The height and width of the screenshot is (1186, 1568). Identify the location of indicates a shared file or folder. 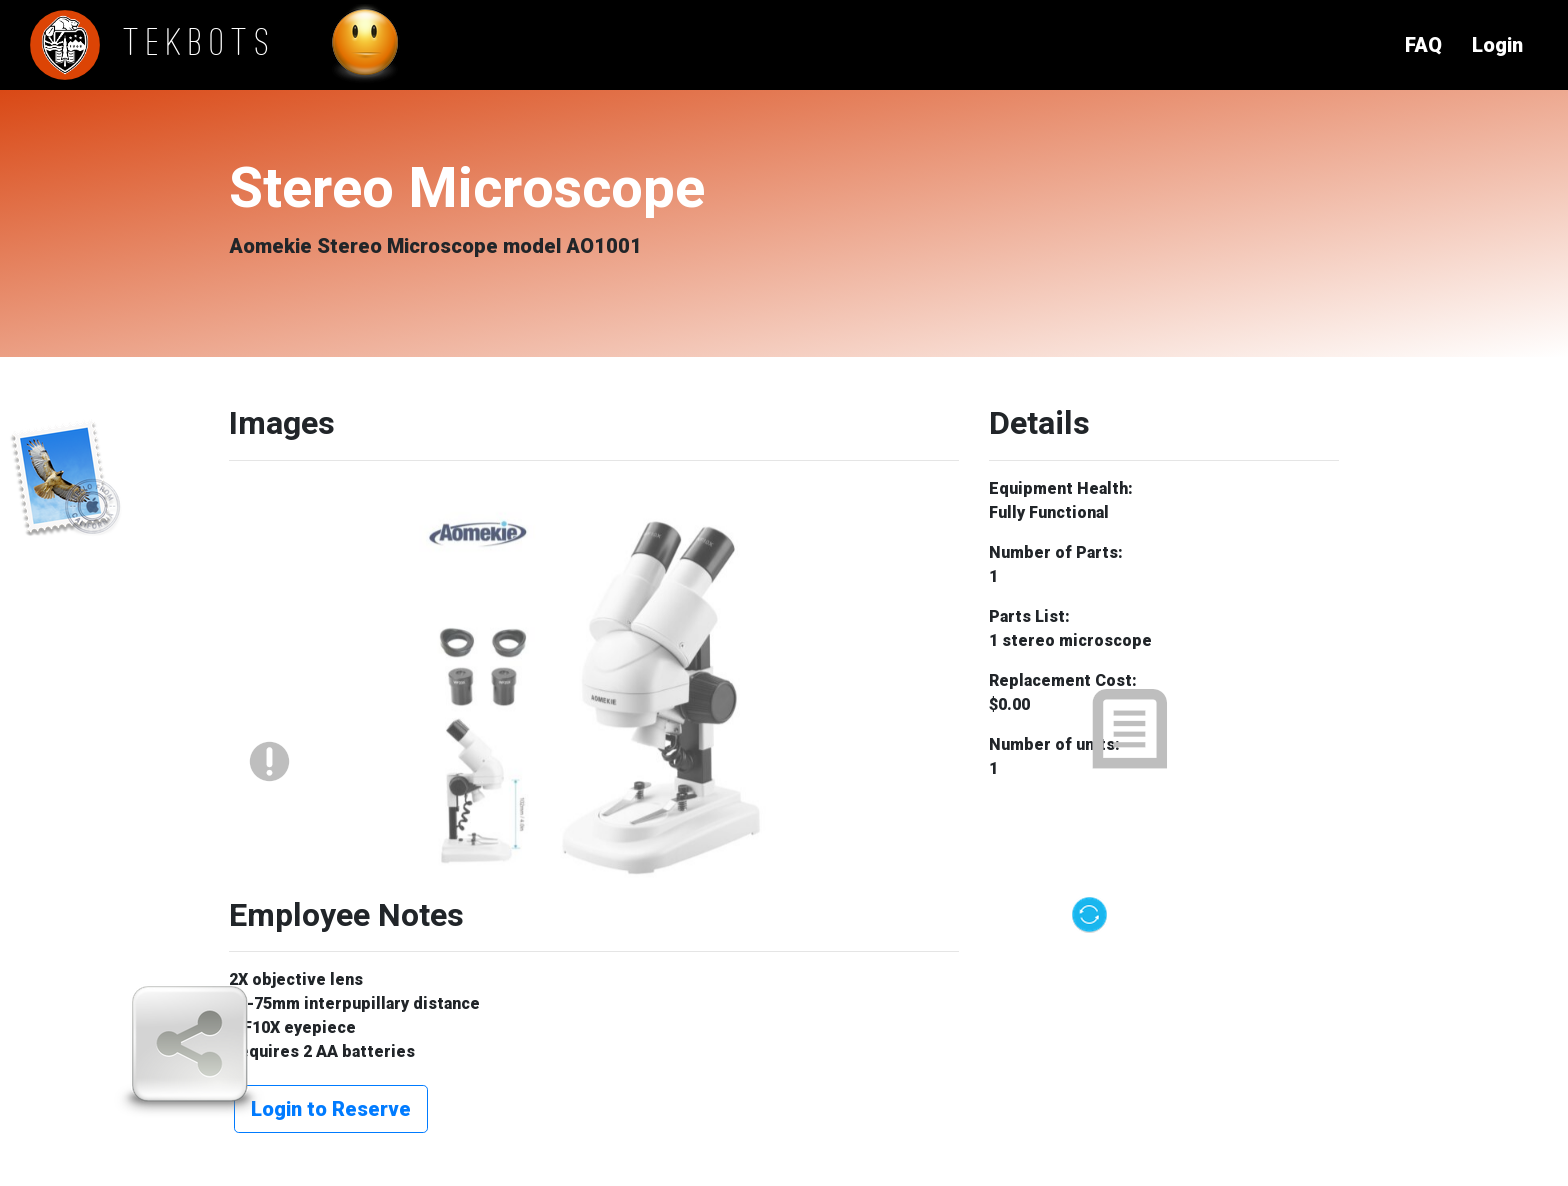
(191, 1050).